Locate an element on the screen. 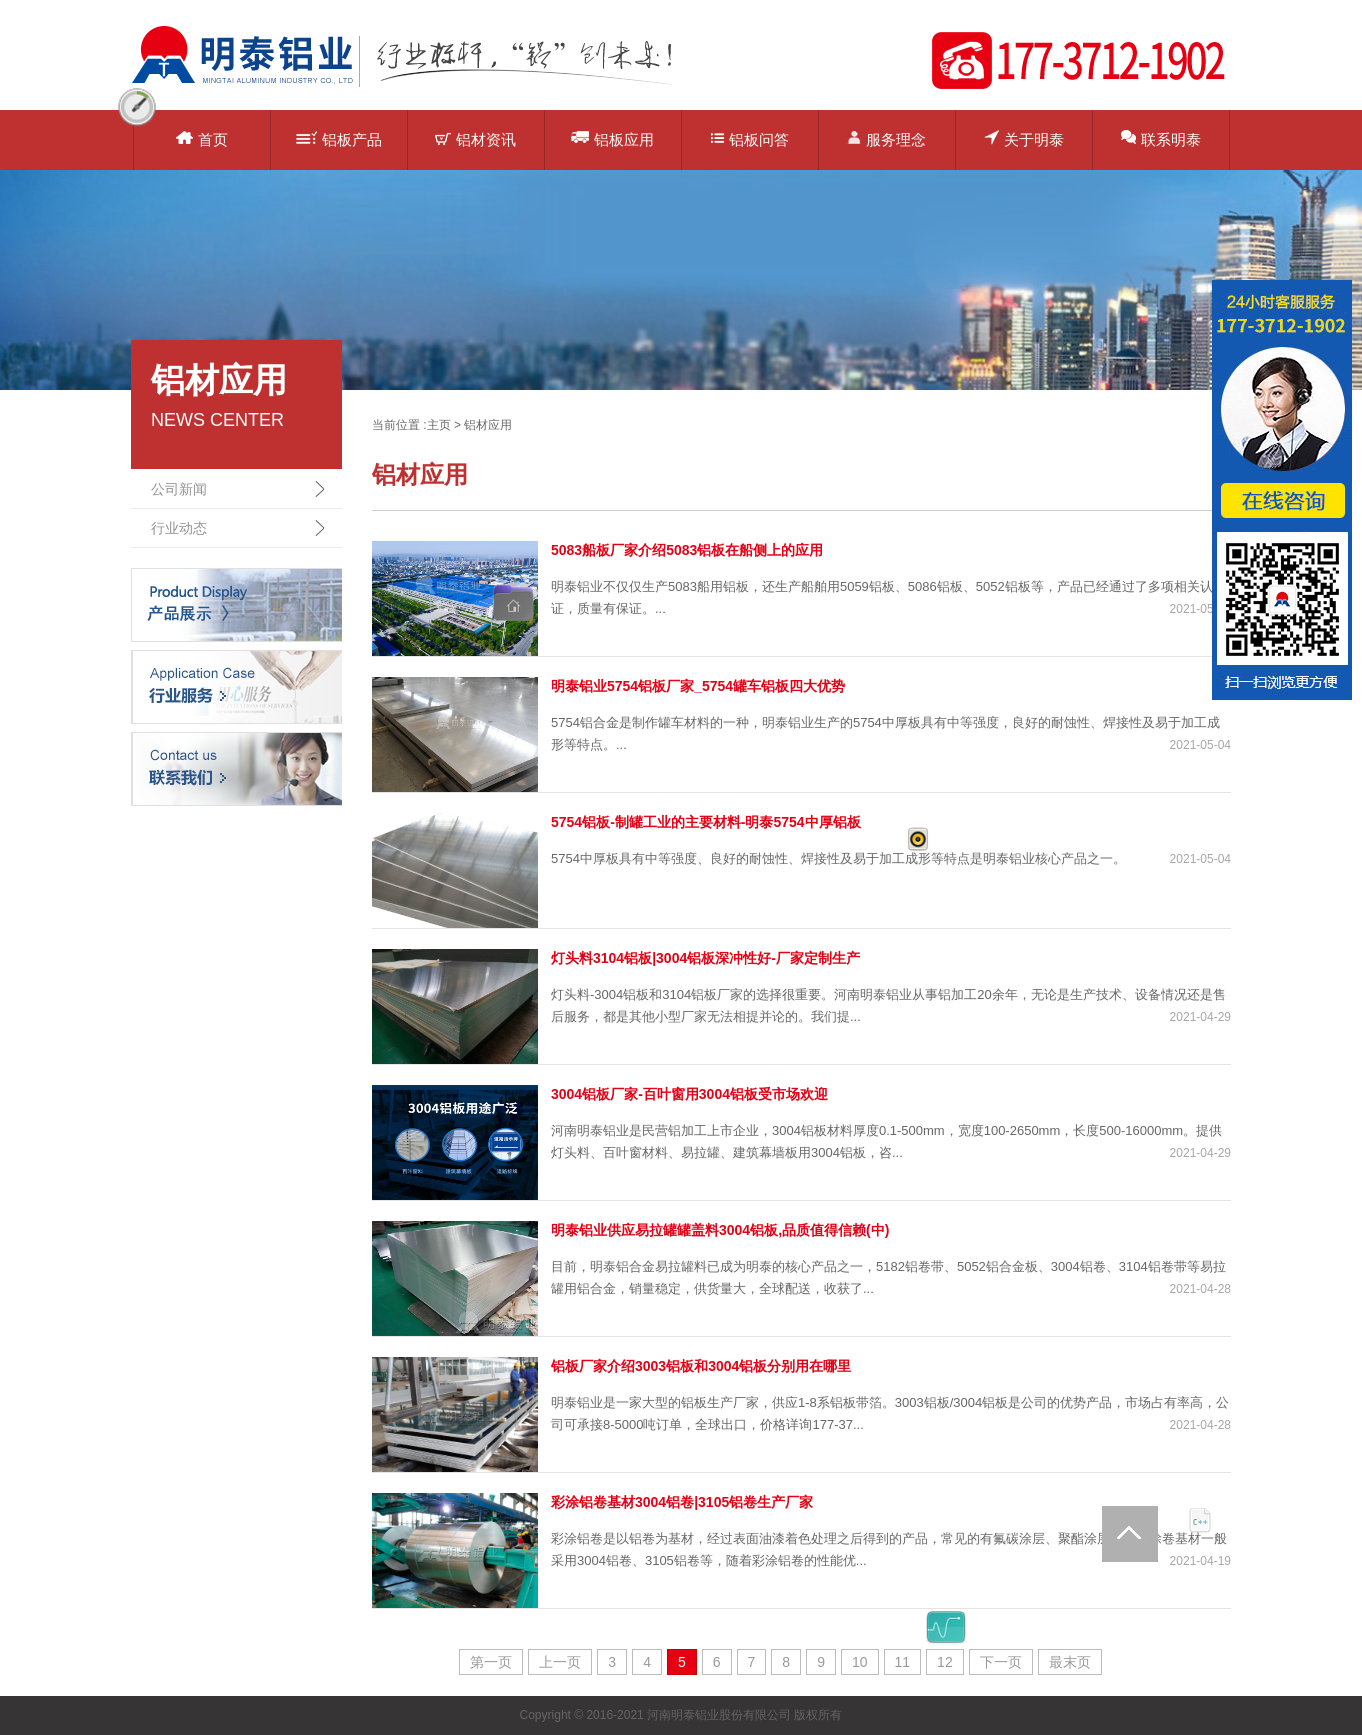 The image size is (1362, 1735). open psensor temperature monitoring app is located at coordinates (946, 1627).